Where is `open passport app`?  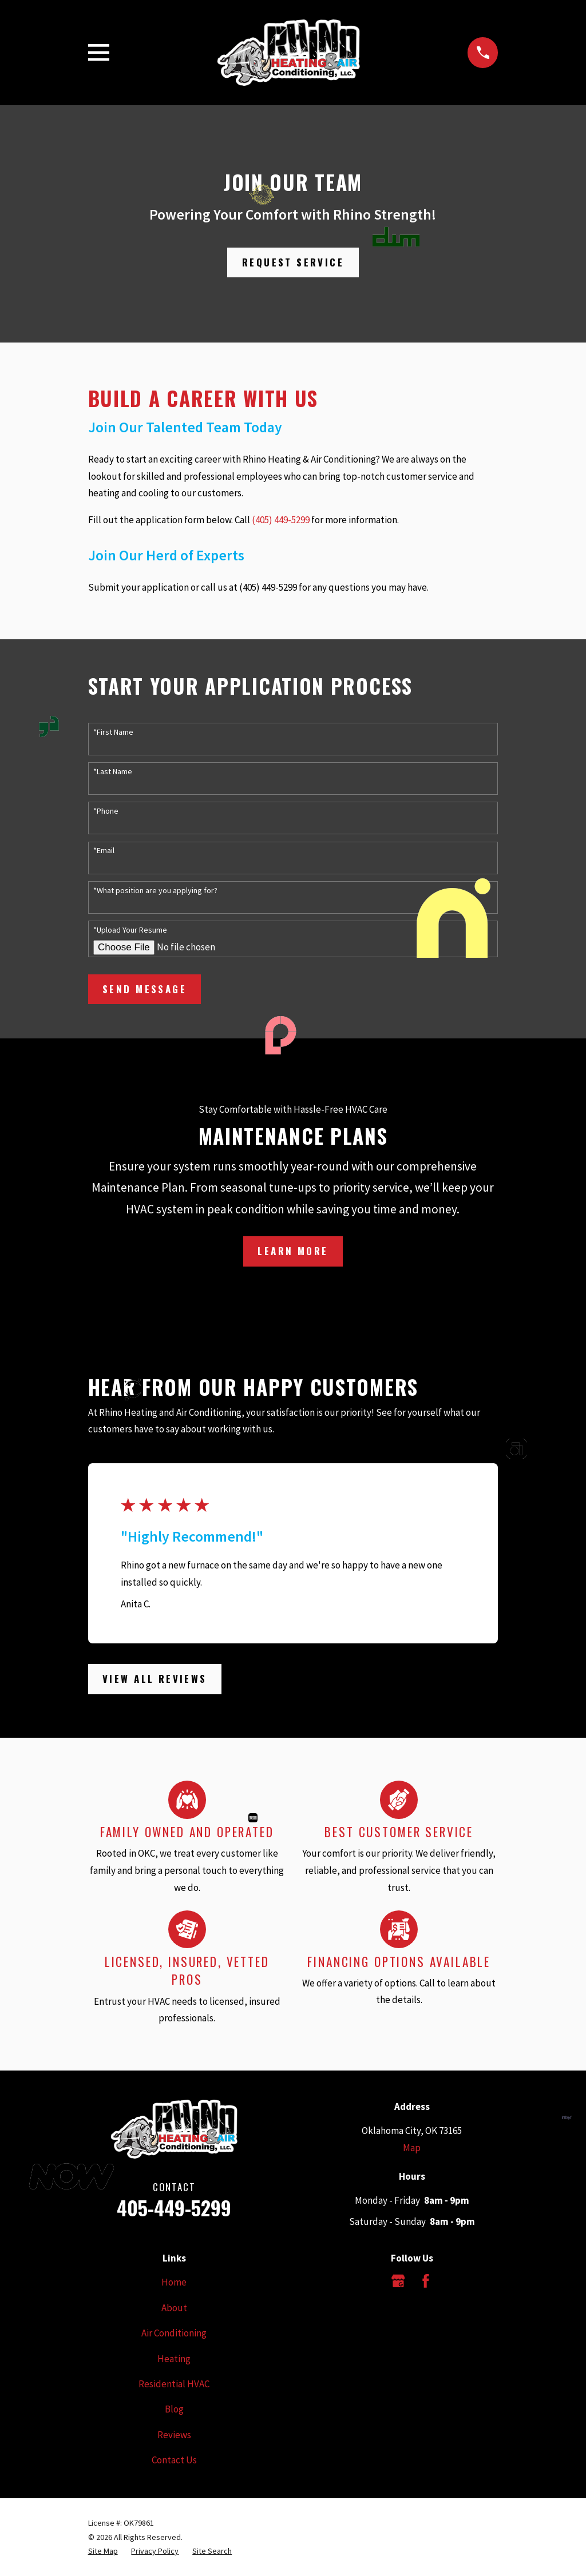 open passport app is located at coordinates (280, 1035).